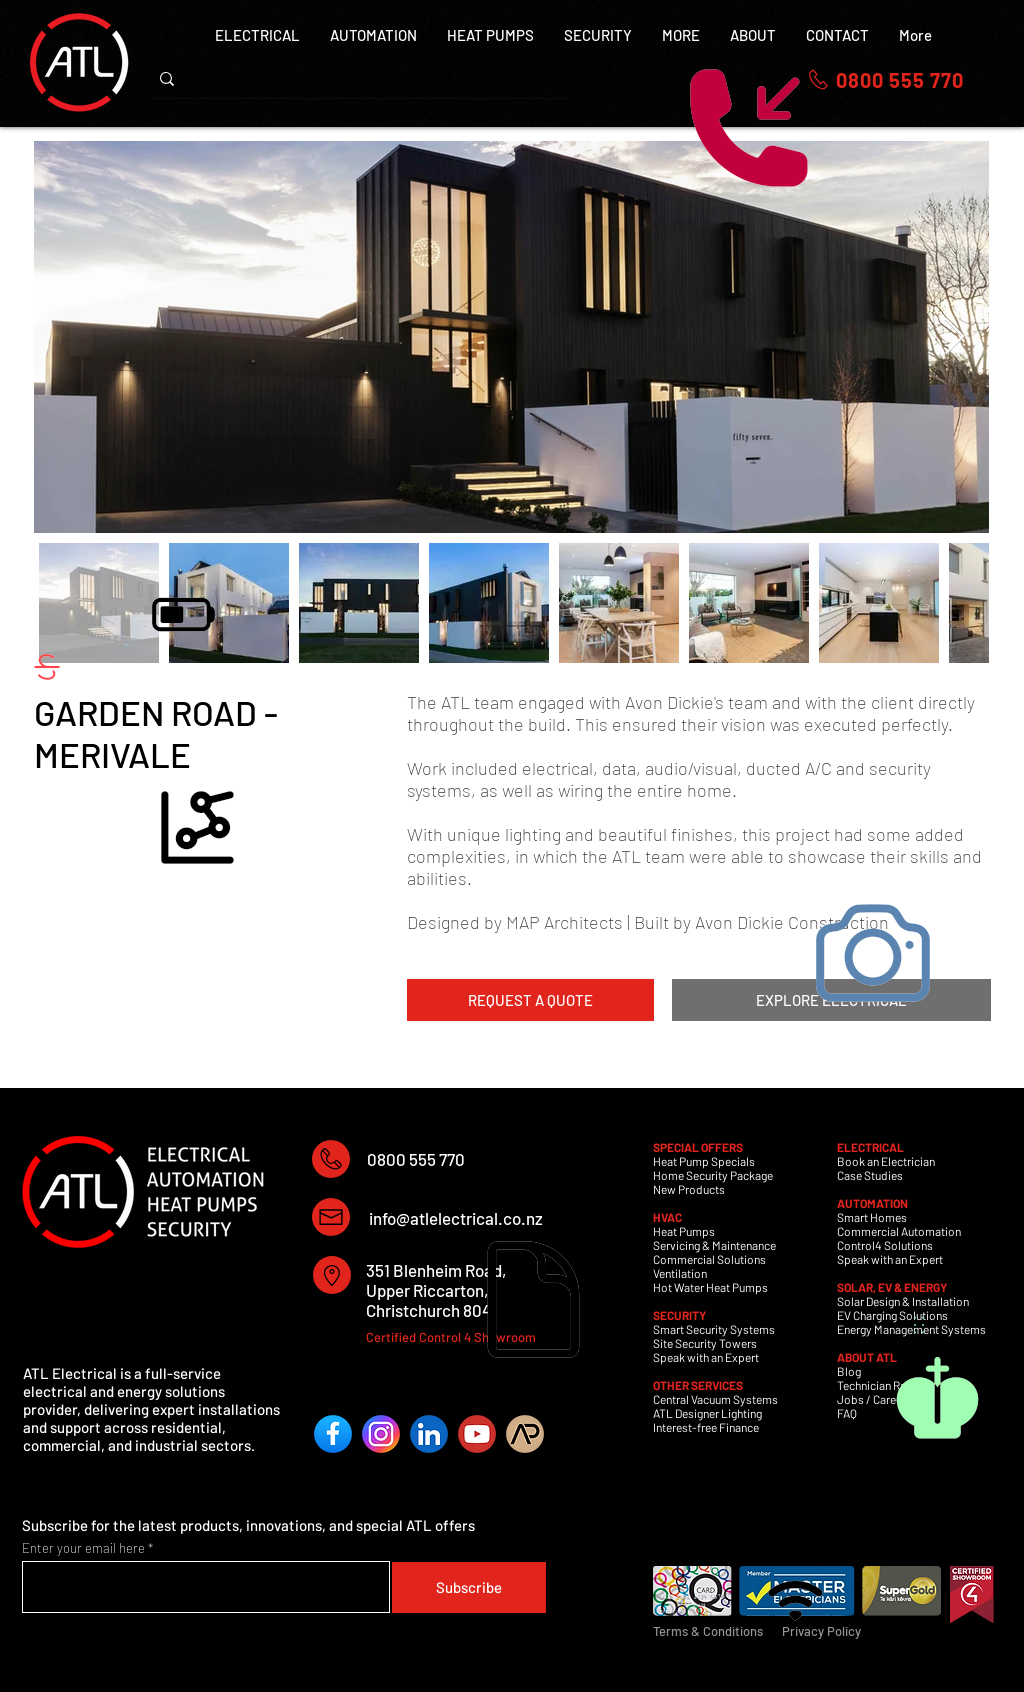  What do you see at coordinates (873, 953) in the screenshot?
I see `take a photo` at bounding box center [873, 953].